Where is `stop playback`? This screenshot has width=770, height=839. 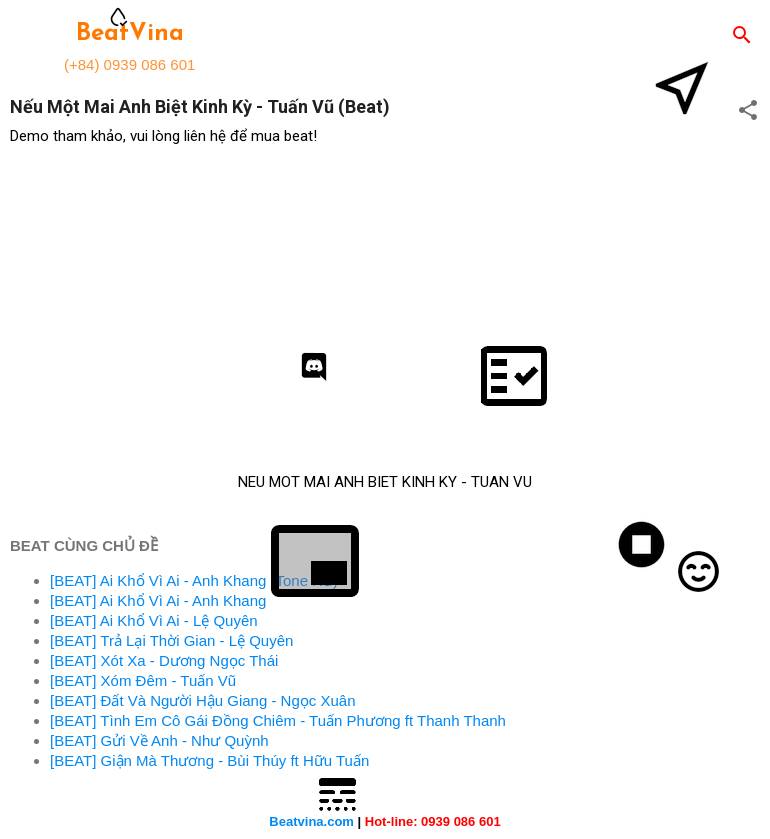
stop playback is located at coordinates (641, 544).